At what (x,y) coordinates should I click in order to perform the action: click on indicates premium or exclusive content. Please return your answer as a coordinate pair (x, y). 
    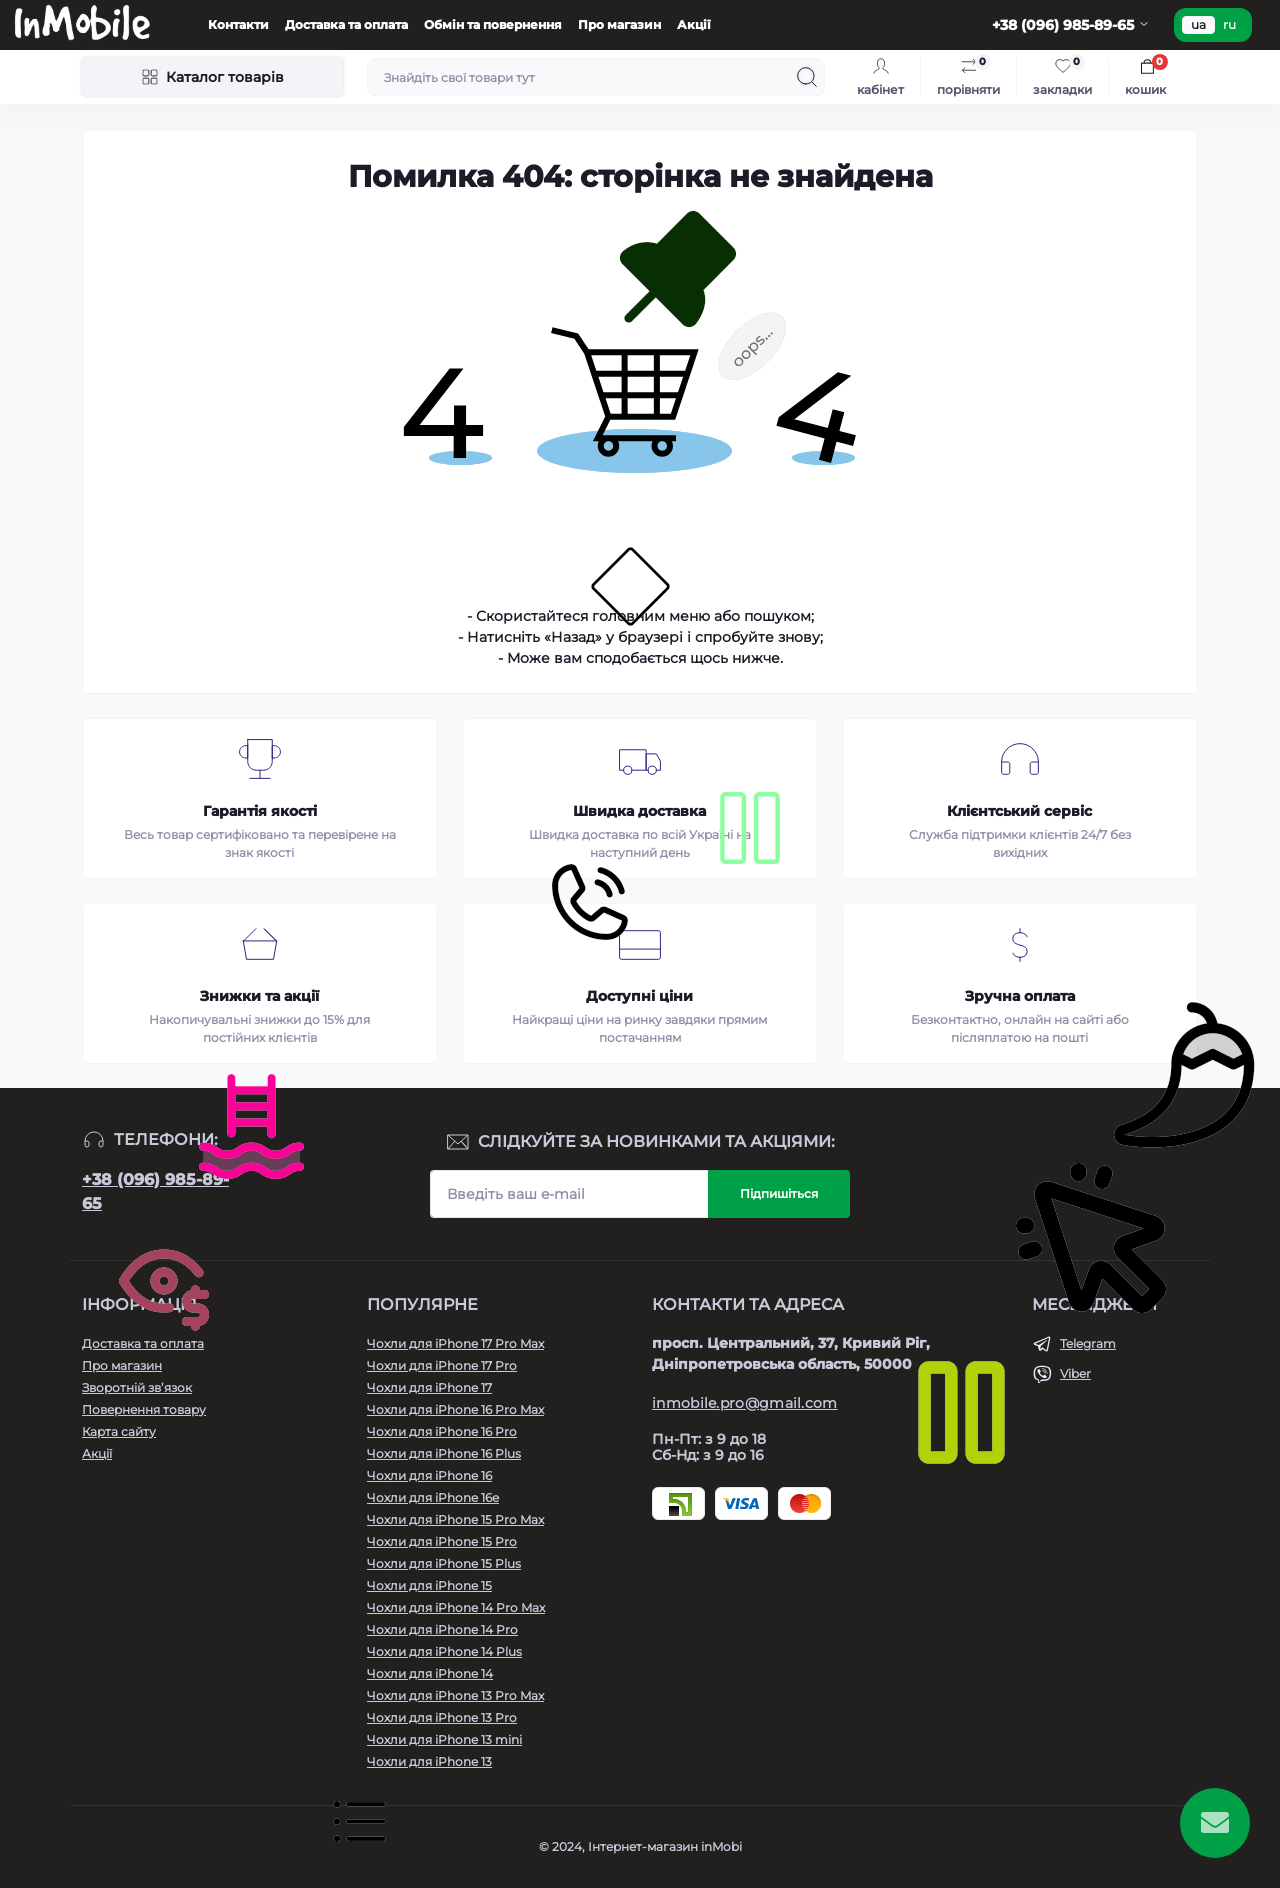
    Looking at the image, I should click on (630, 586).